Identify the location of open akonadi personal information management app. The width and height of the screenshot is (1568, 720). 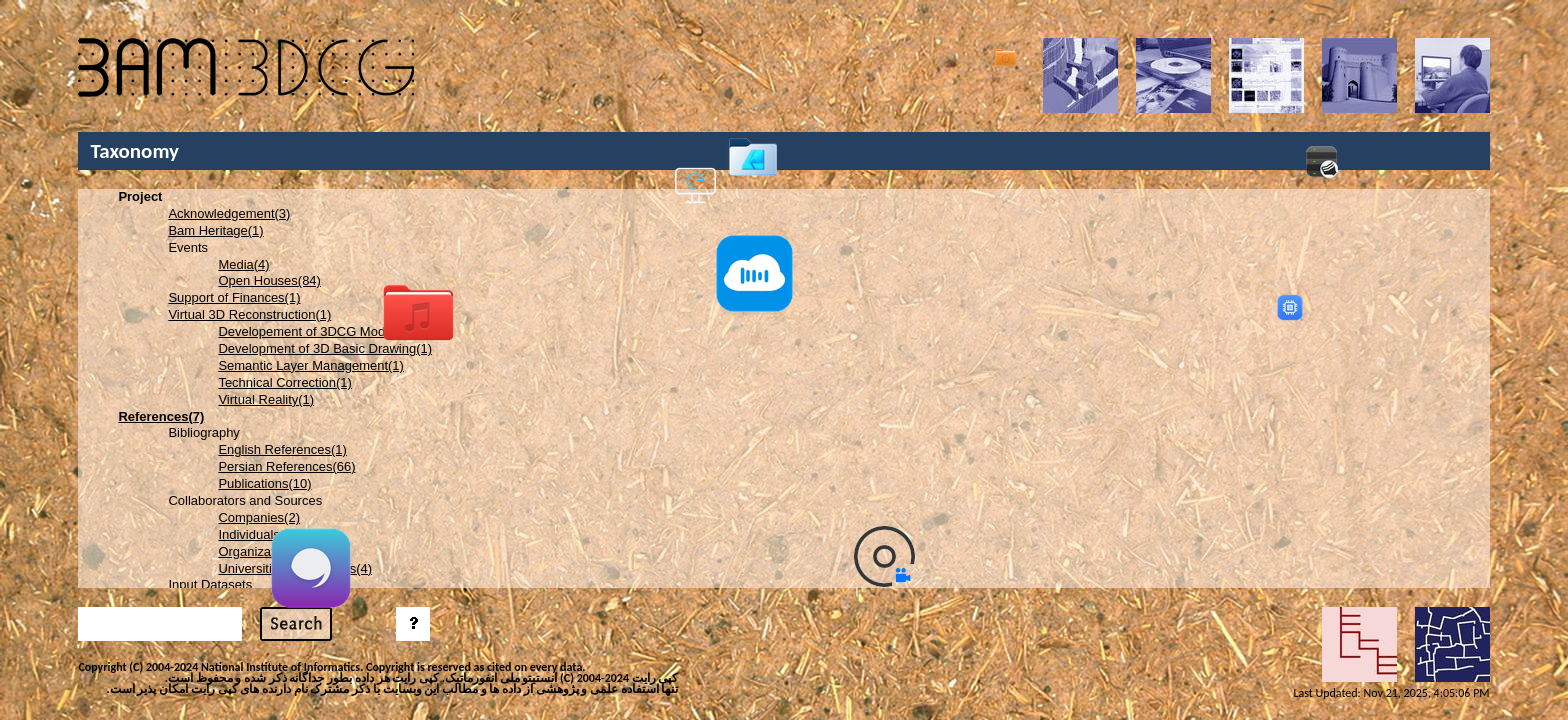
(311, 568).